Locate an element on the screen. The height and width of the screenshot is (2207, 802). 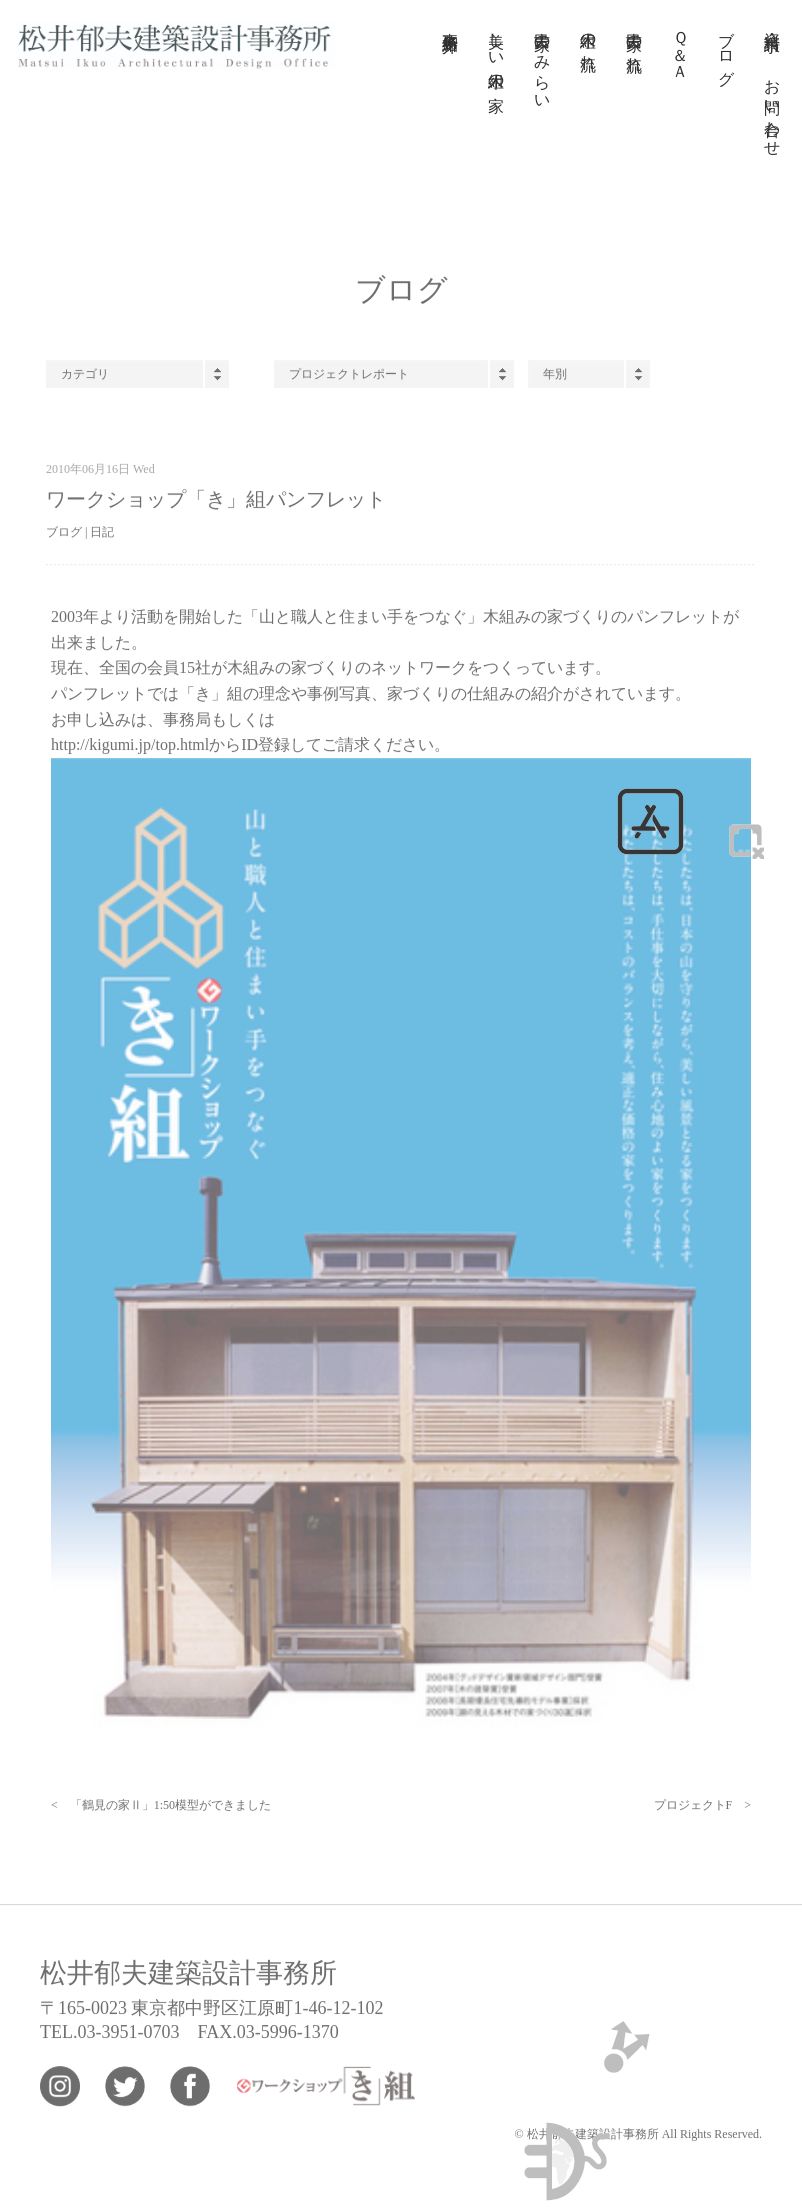
indicates wired network connection is offline is located at coordinates (745, 840).